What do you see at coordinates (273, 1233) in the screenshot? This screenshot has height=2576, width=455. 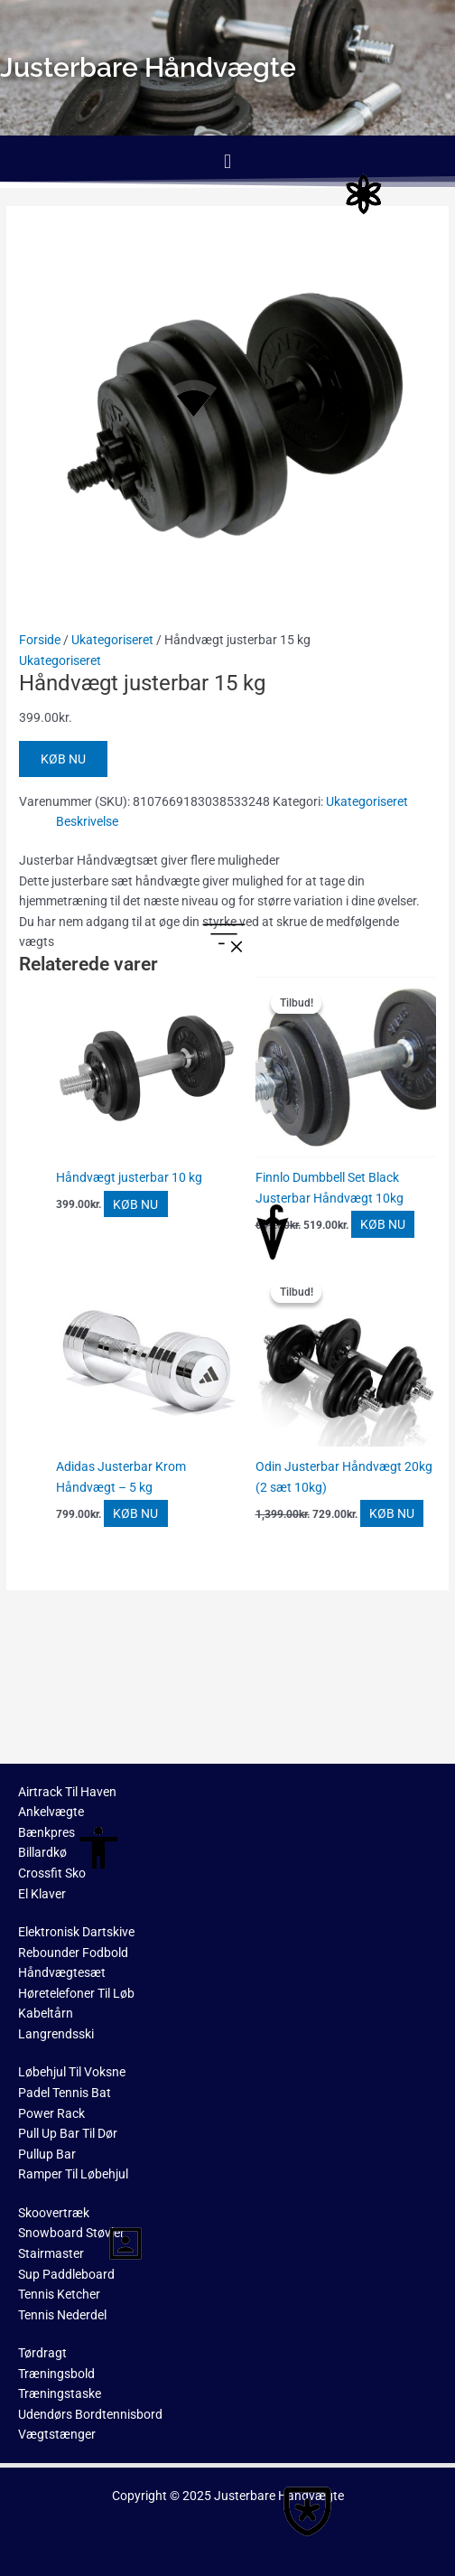 I see `view weather protection or rain forecast` at bounding box center [273, 1233].